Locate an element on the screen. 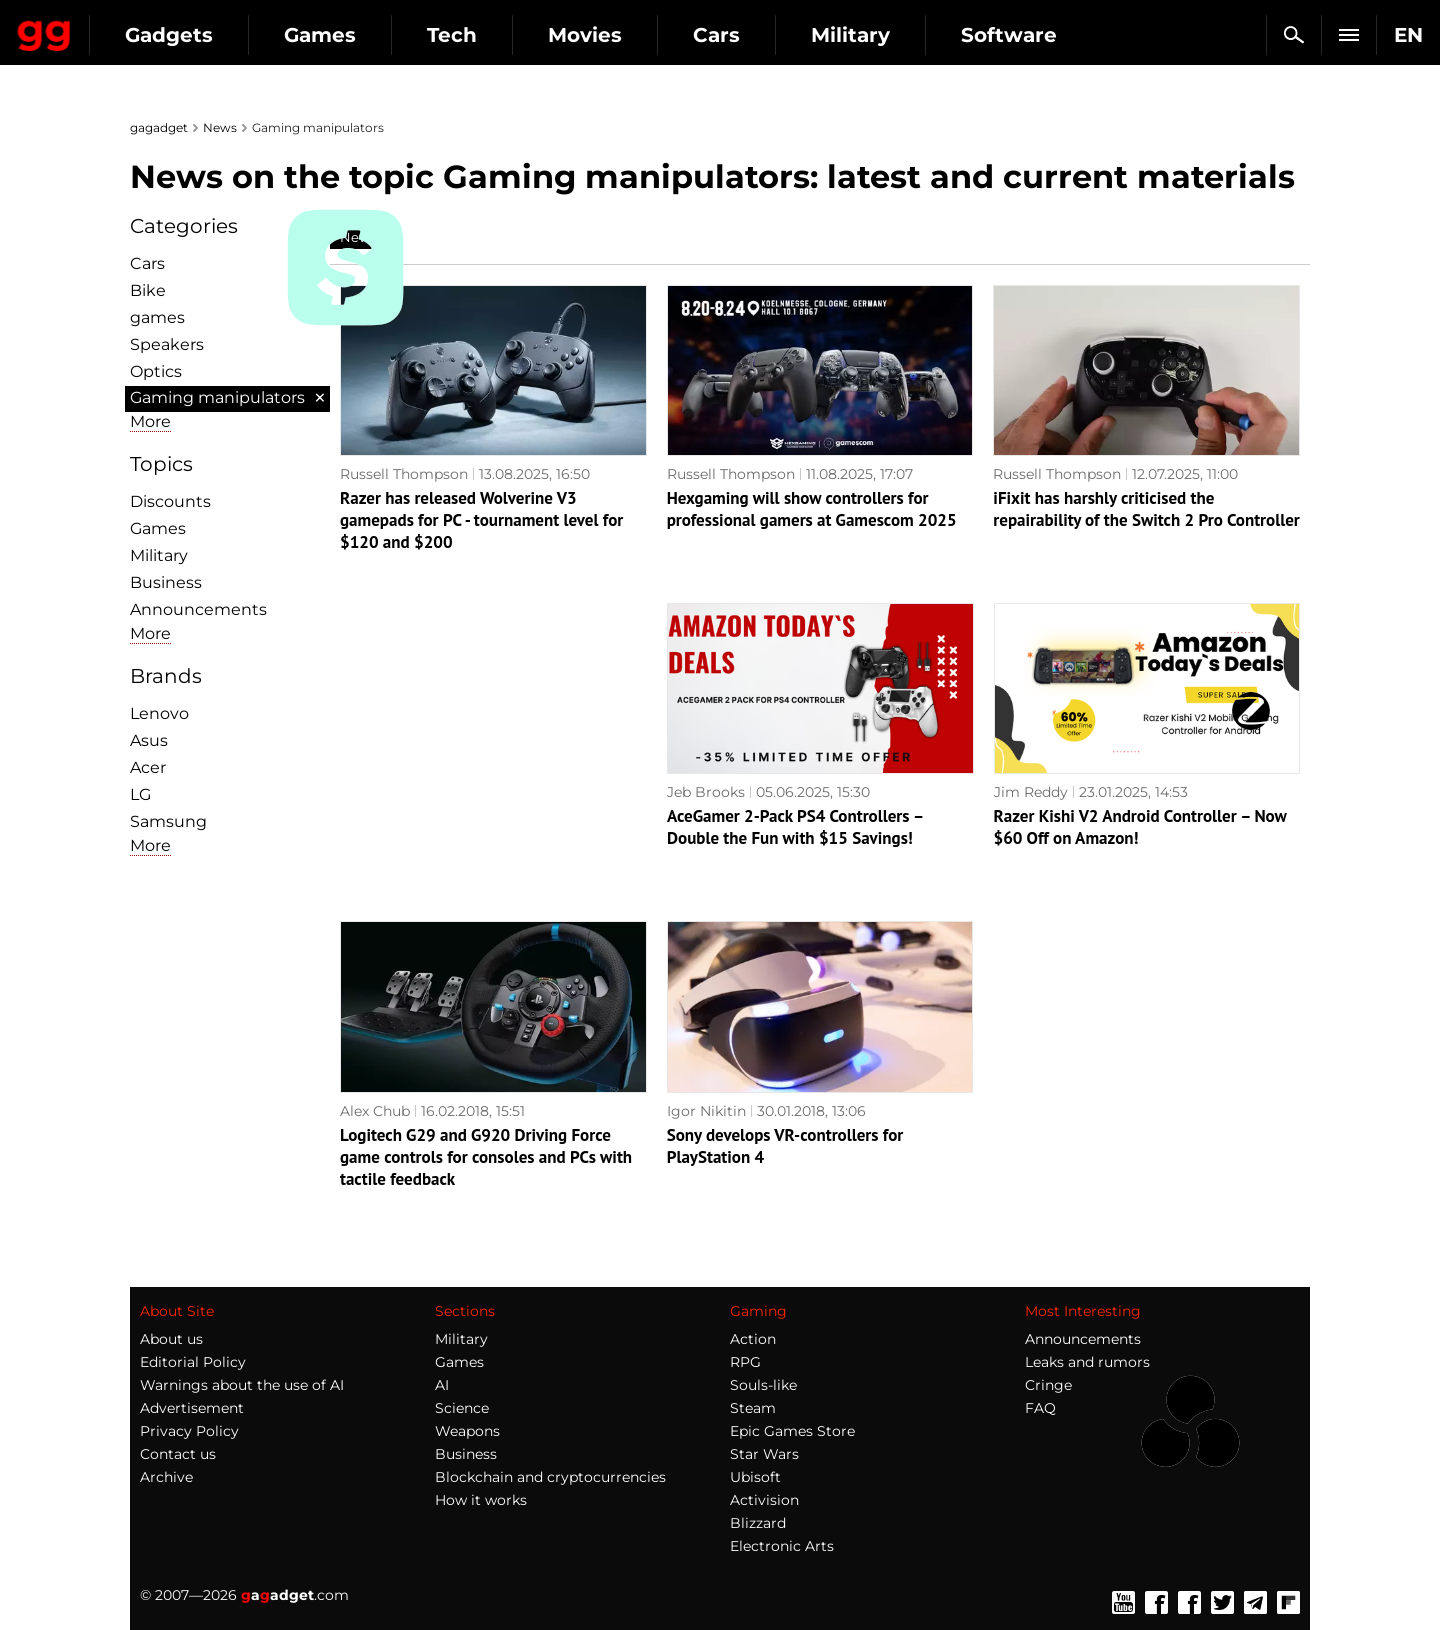 This screenshot has width=1440, height=1630. zigbee smart home protocol logo is located at coordinates (1251, 711).